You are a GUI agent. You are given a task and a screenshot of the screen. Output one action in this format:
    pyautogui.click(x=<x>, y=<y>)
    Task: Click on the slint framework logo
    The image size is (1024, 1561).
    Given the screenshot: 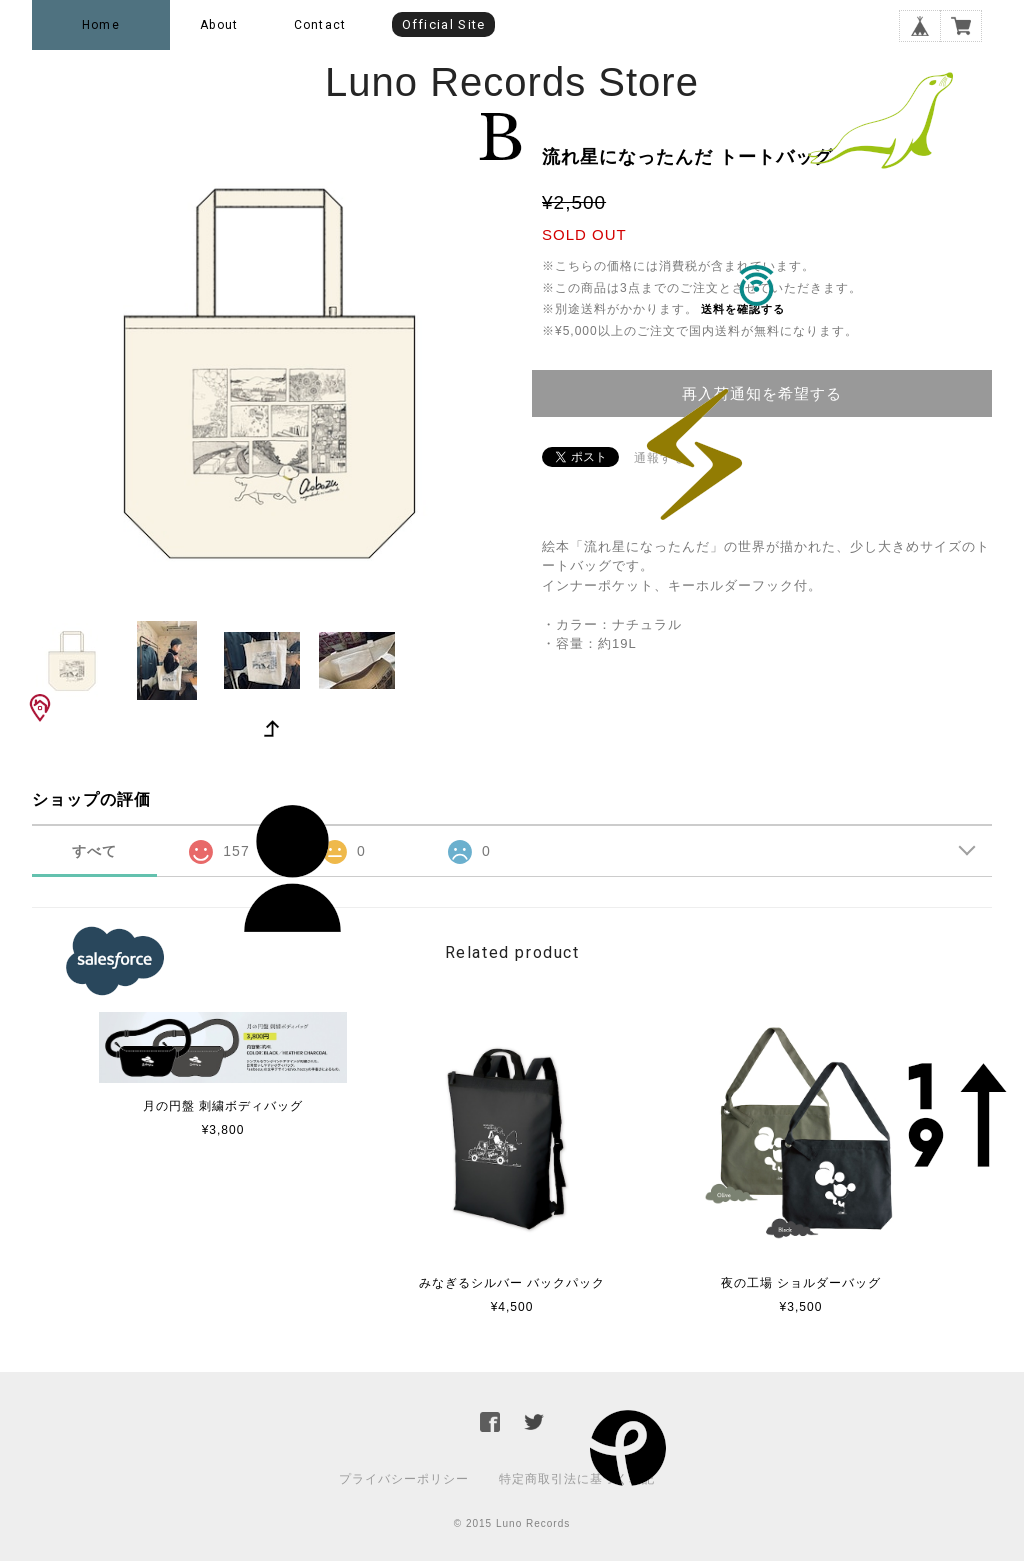 What is the action you would take?
    pyautogui.click(x=694, y=454)
    